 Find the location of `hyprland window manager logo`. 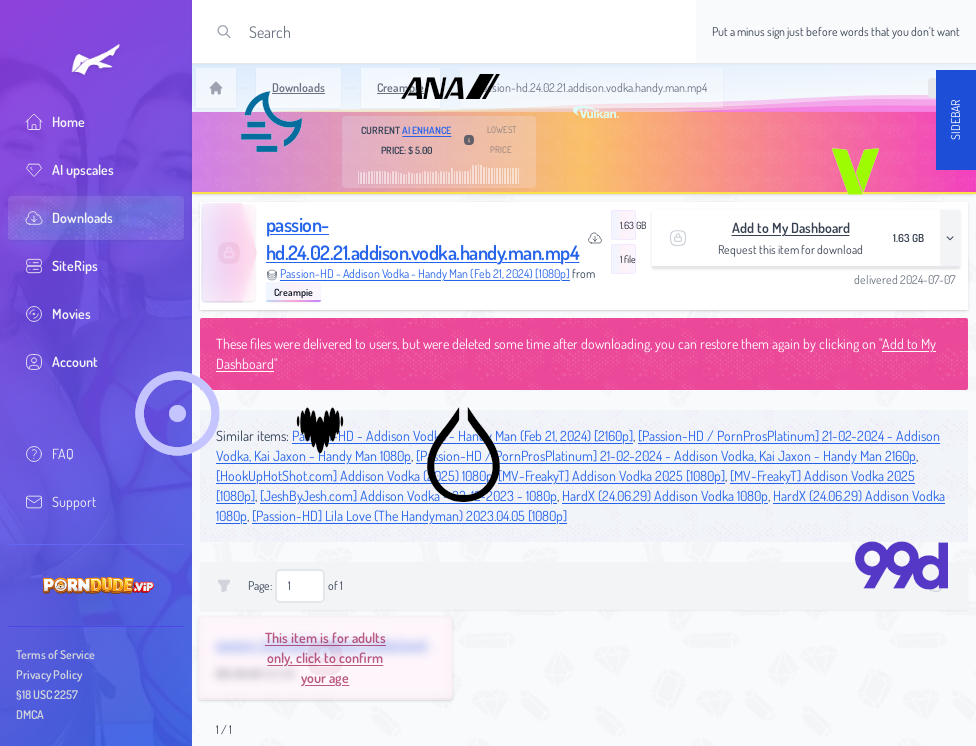

hyprland window manager logo is located at coordinates (463, 454).